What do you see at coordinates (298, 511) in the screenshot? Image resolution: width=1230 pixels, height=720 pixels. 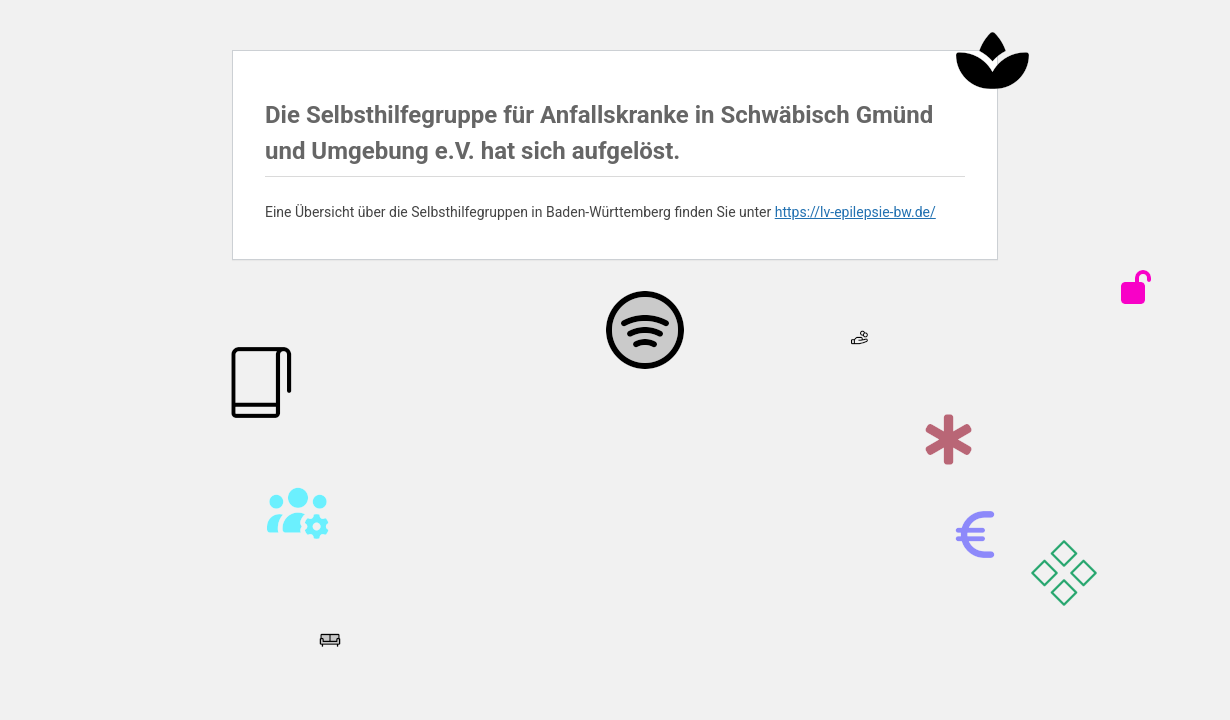 I see `manage user group settings` at bounding box center [298, 511].